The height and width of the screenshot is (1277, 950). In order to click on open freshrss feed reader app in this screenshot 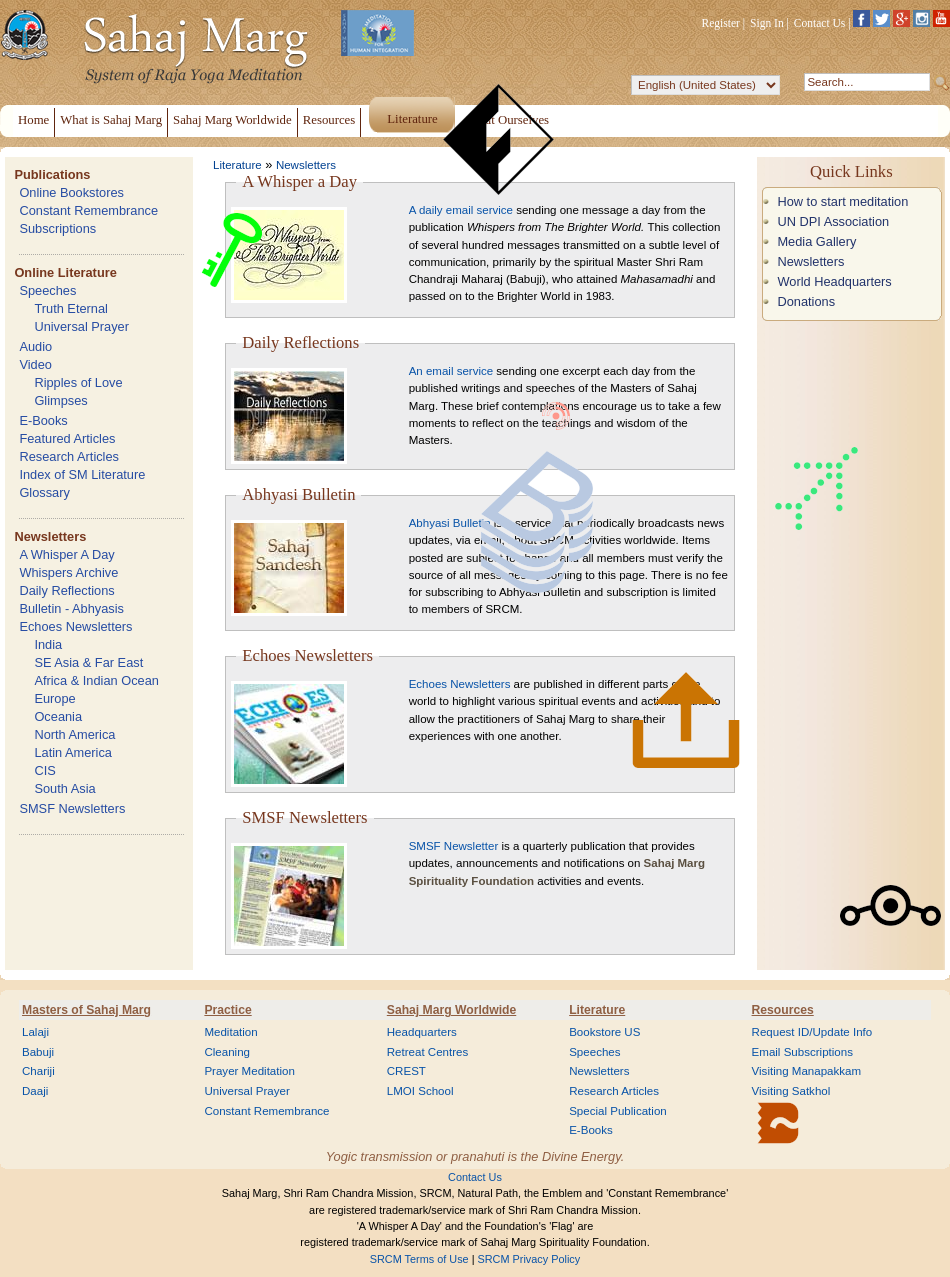, I will do `click(556, 416)`.